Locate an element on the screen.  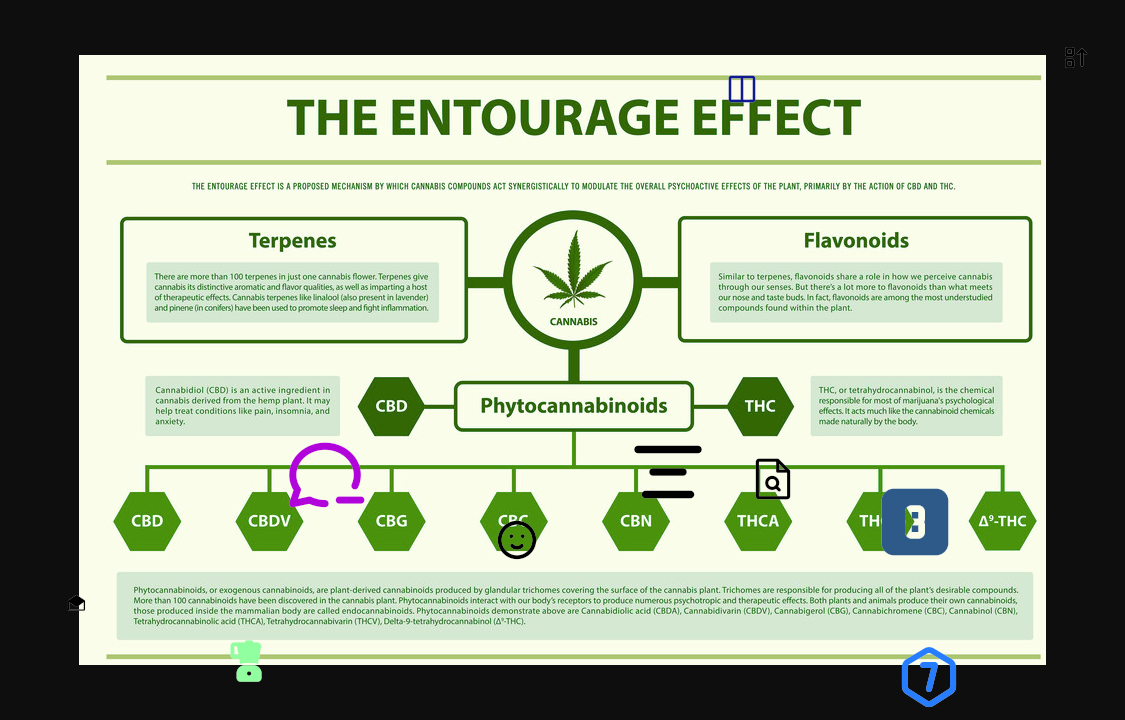
view an opened or read email is located at coordinates (76, 603).